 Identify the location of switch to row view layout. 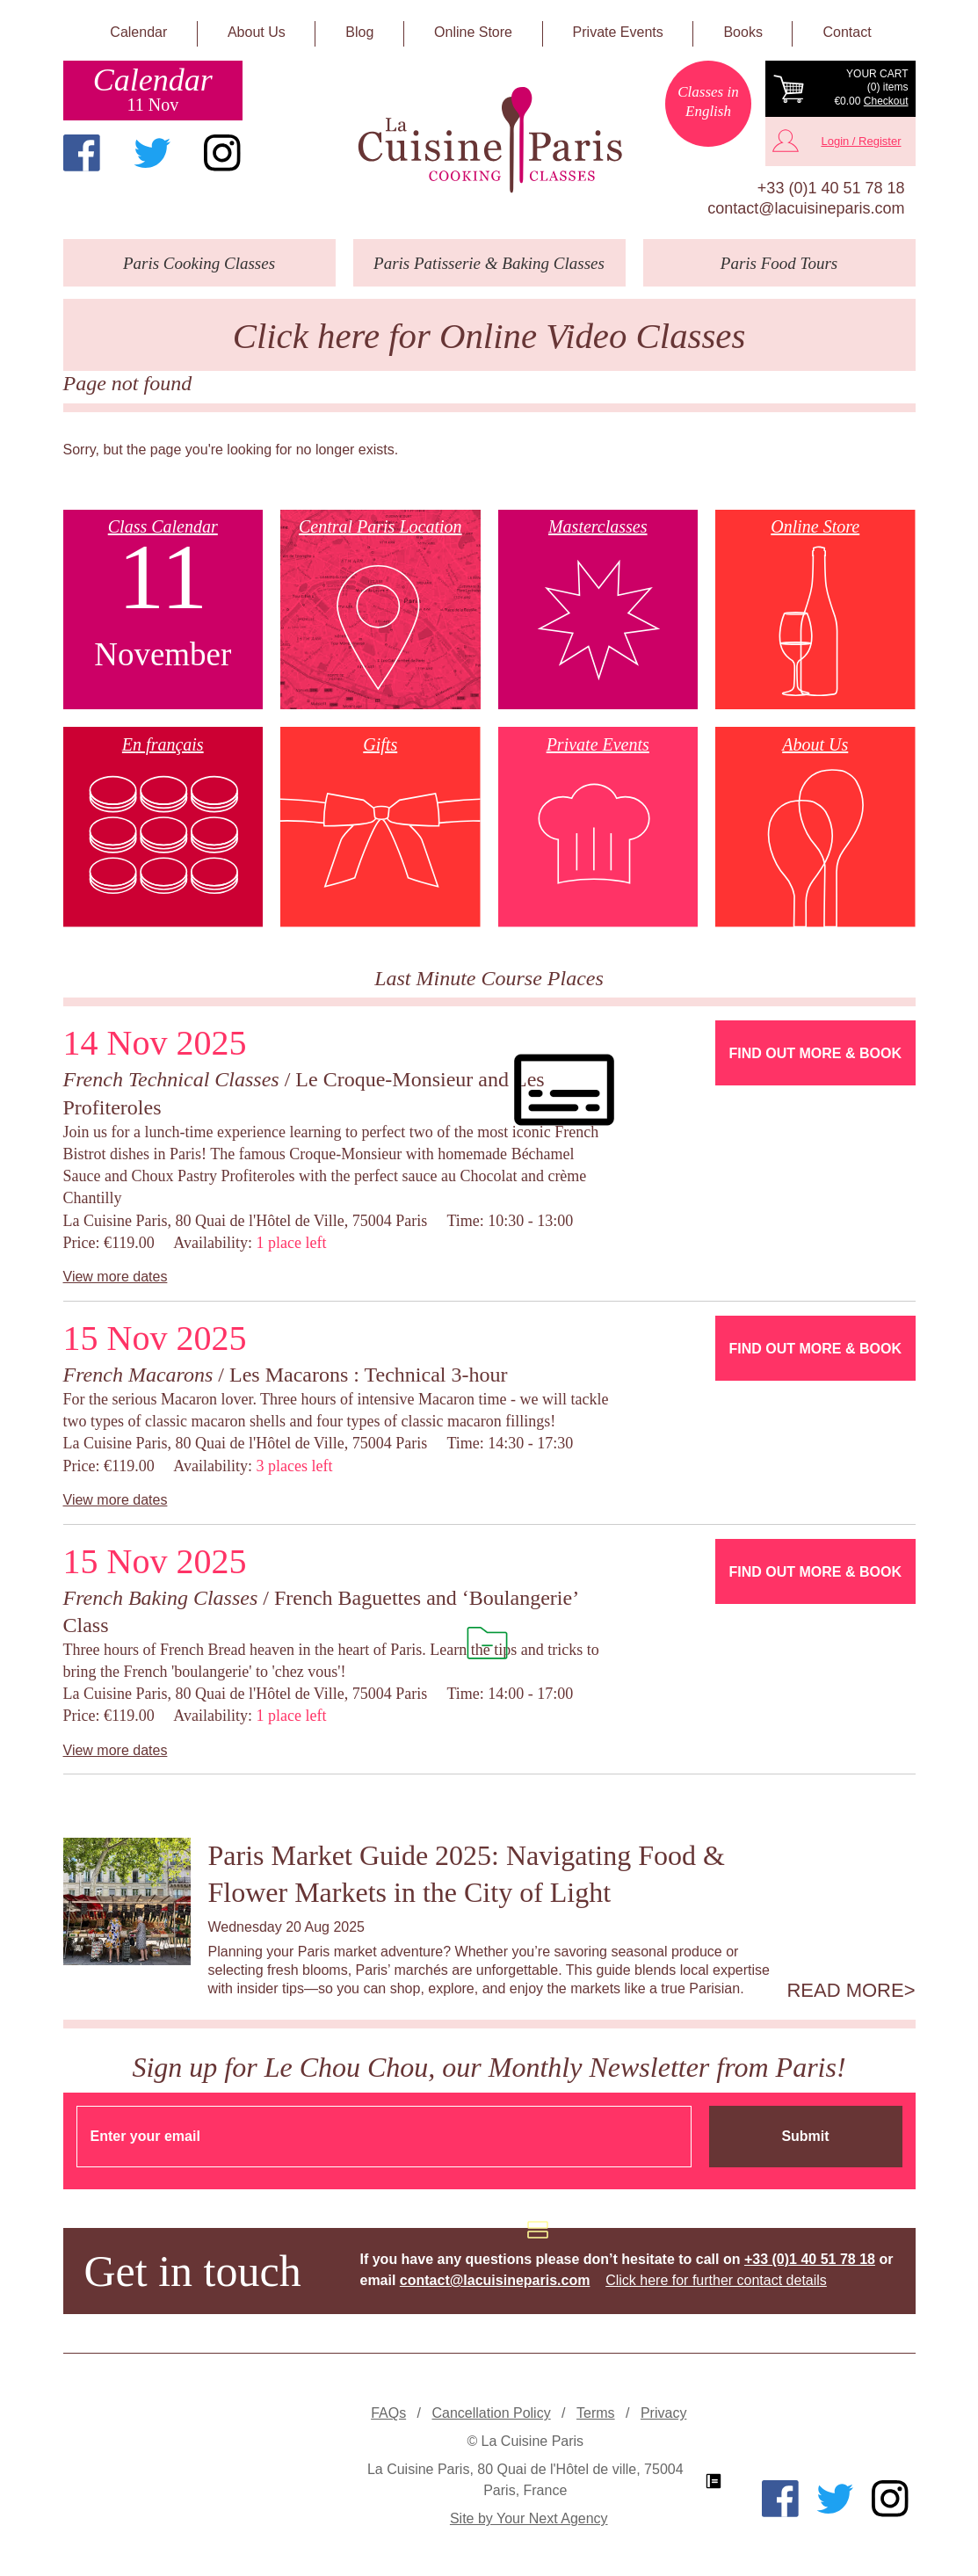
(538, 2230).